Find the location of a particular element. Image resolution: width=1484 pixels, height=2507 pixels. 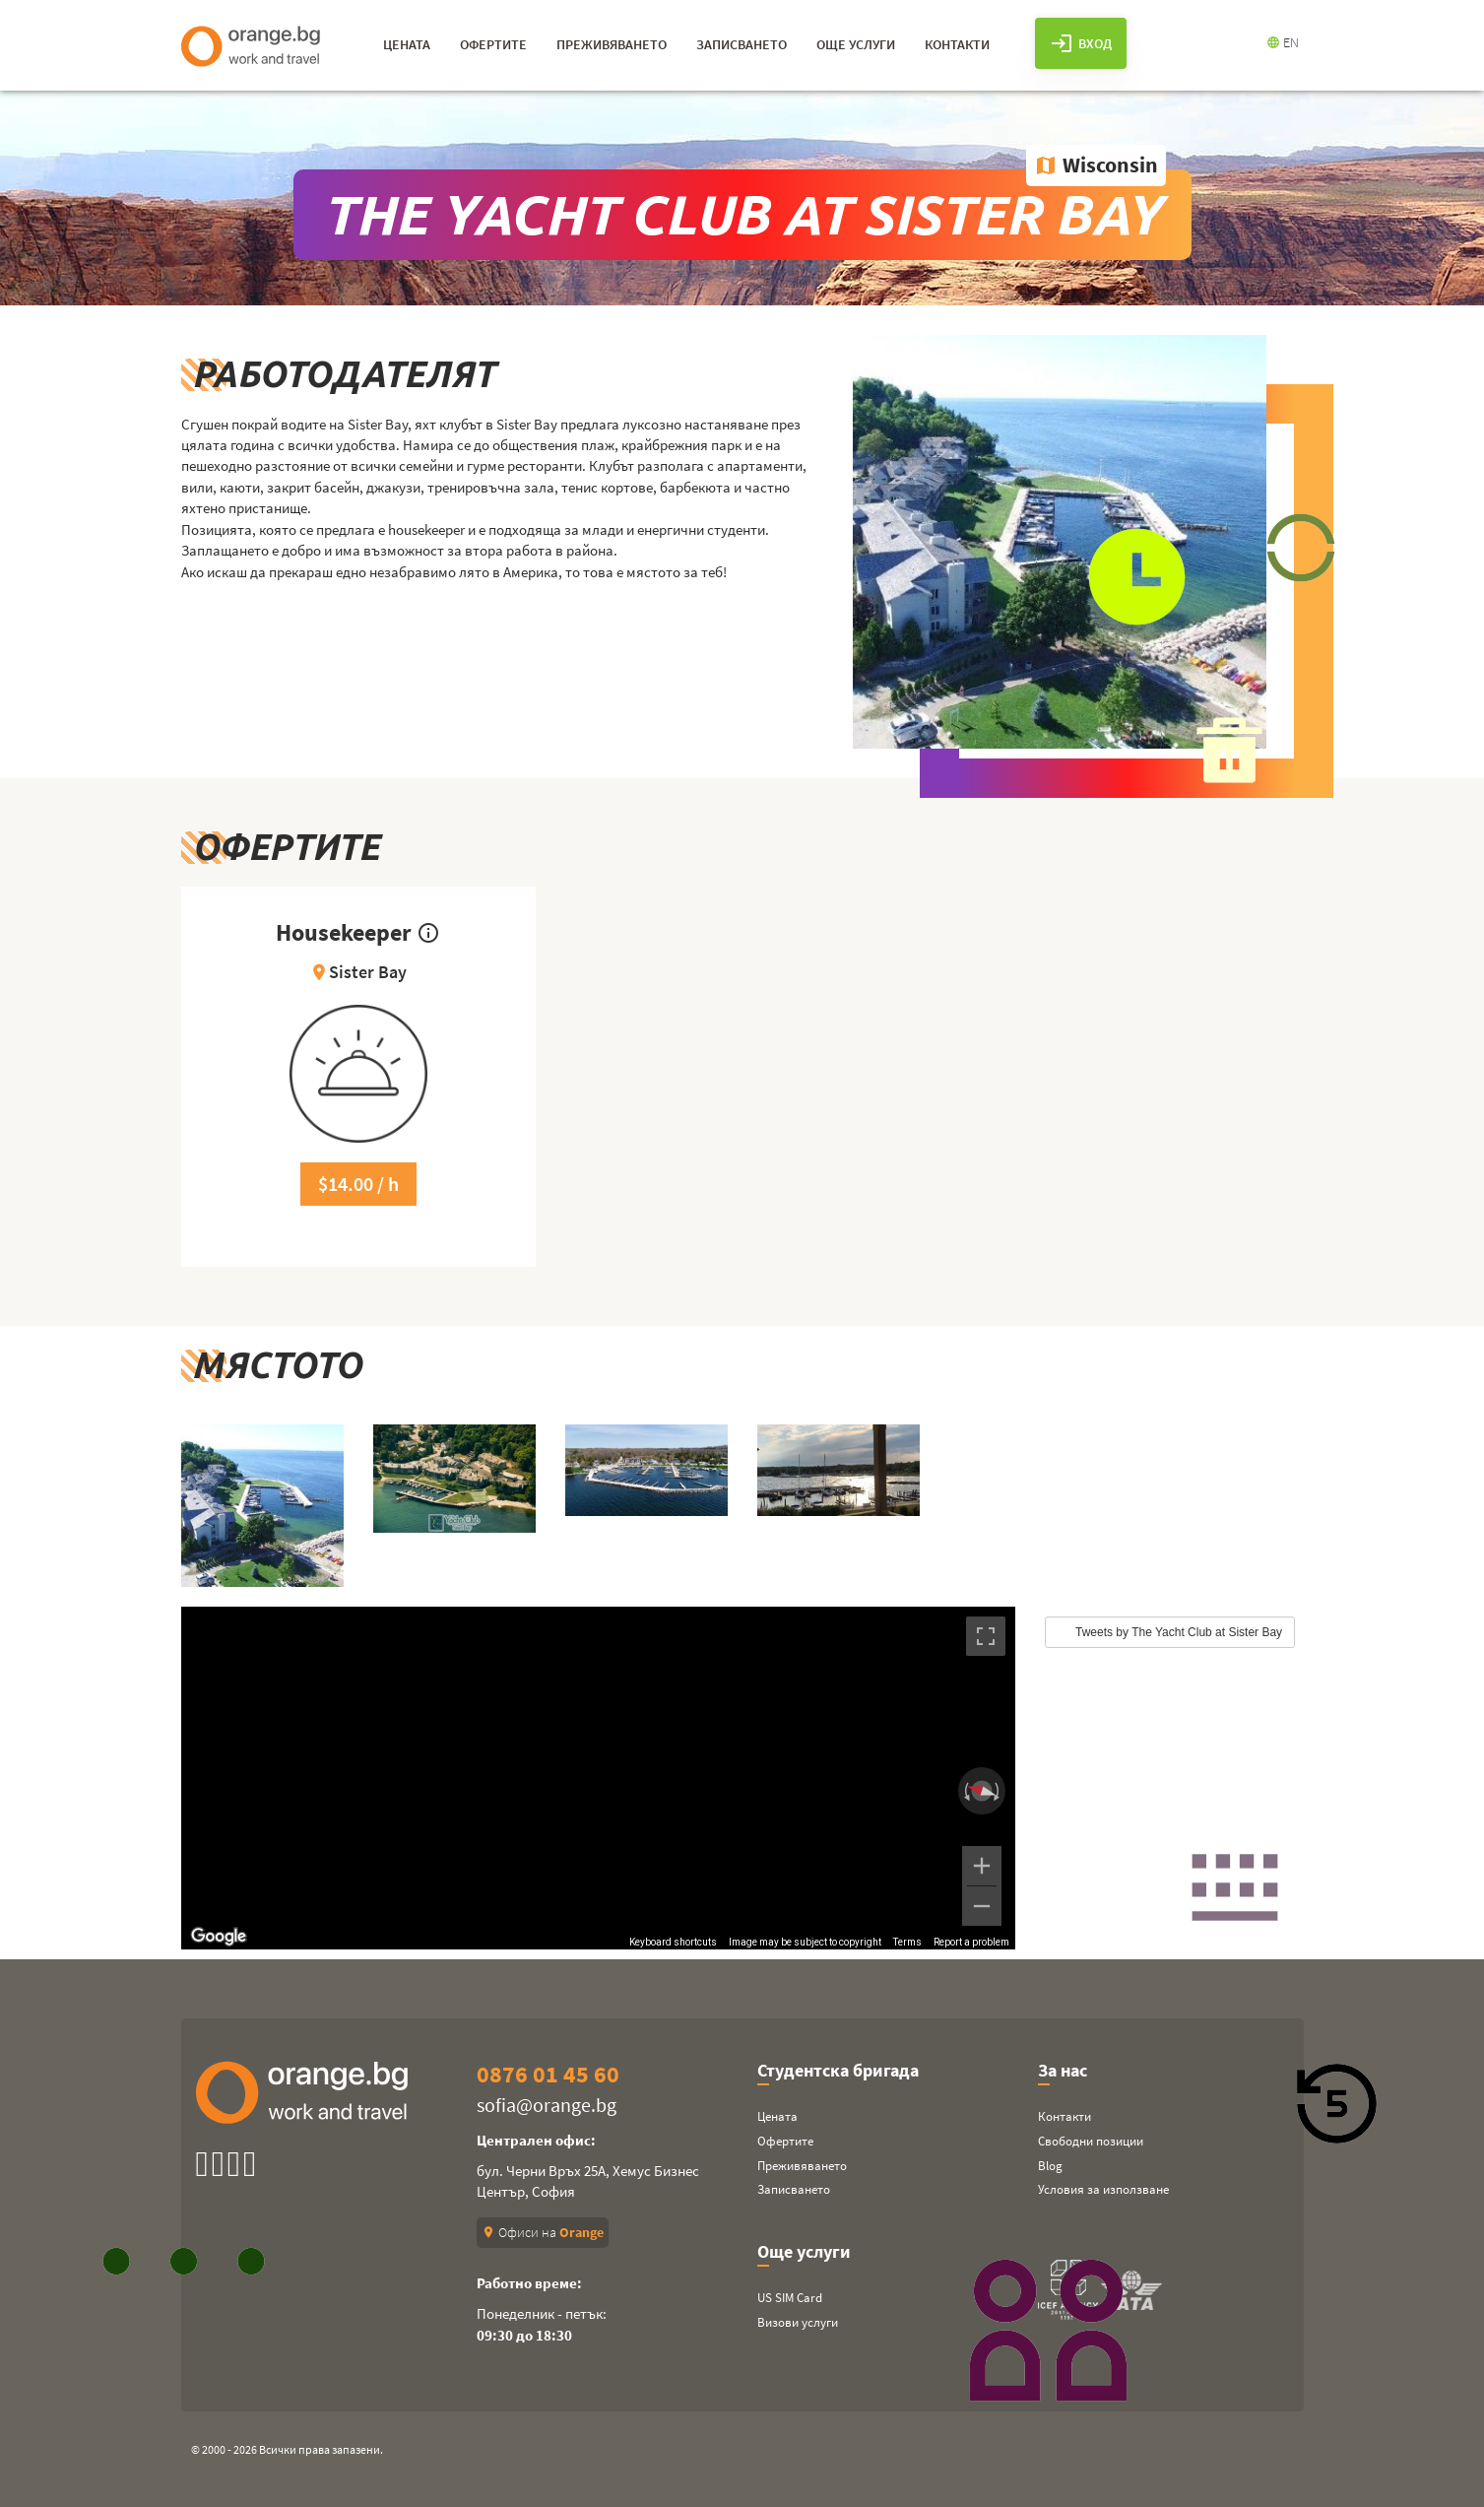

delete selected item is located at coordinates (1229, 750).